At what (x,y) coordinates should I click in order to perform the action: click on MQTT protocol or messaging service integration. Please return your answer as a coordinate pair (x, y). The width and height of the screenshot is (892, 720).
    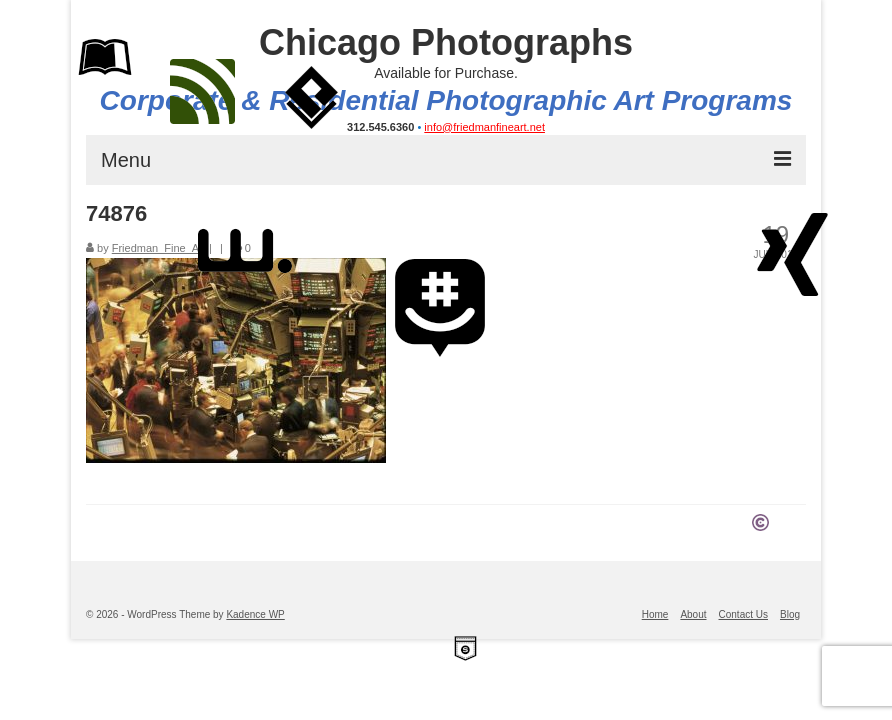
    Looking at the image, I should click on (202, 91).